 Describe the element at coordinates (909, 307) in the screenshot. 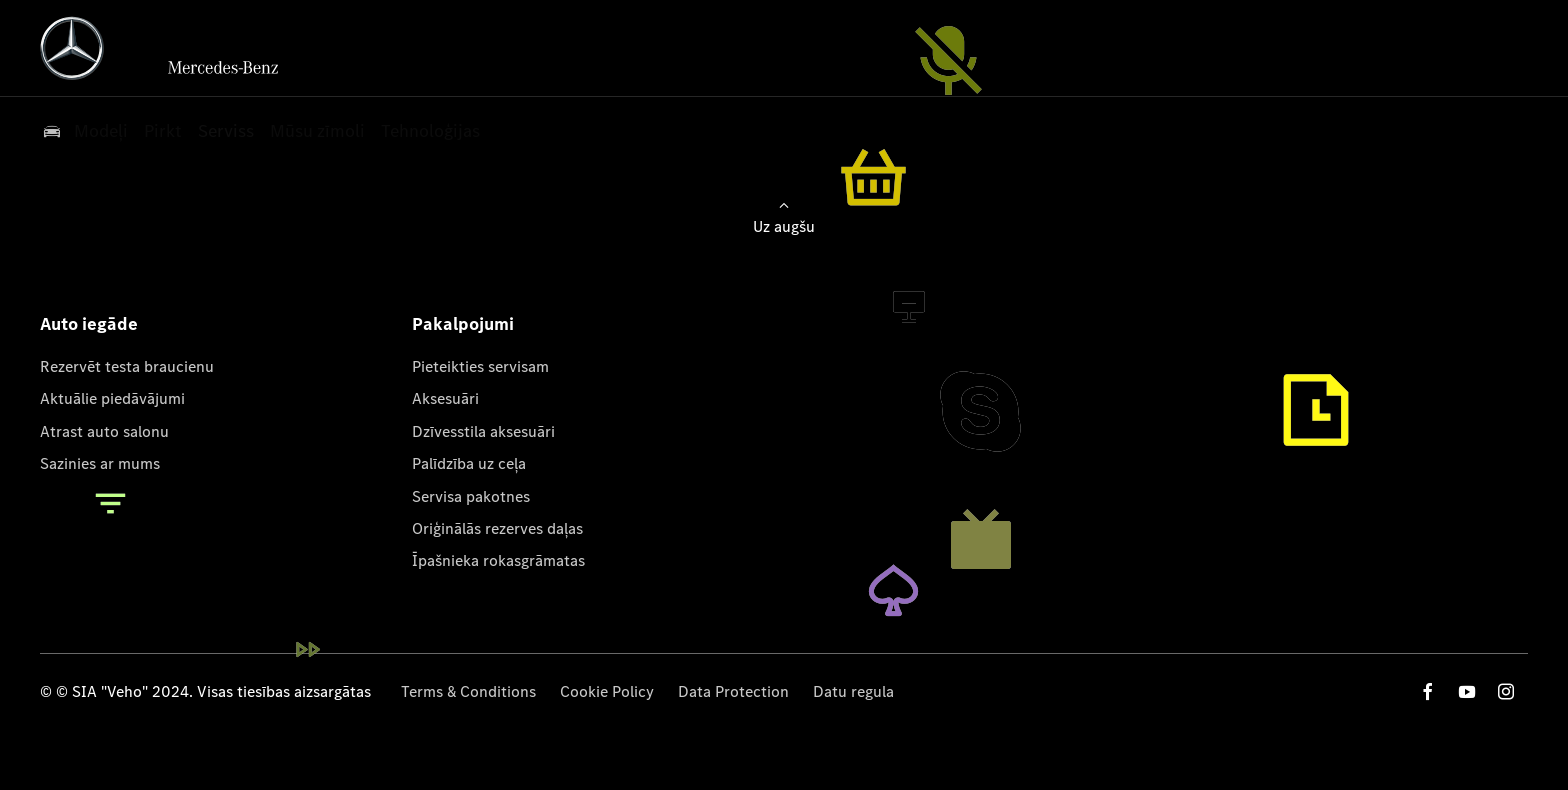

I see `indicates a reserved or held item` at that location.